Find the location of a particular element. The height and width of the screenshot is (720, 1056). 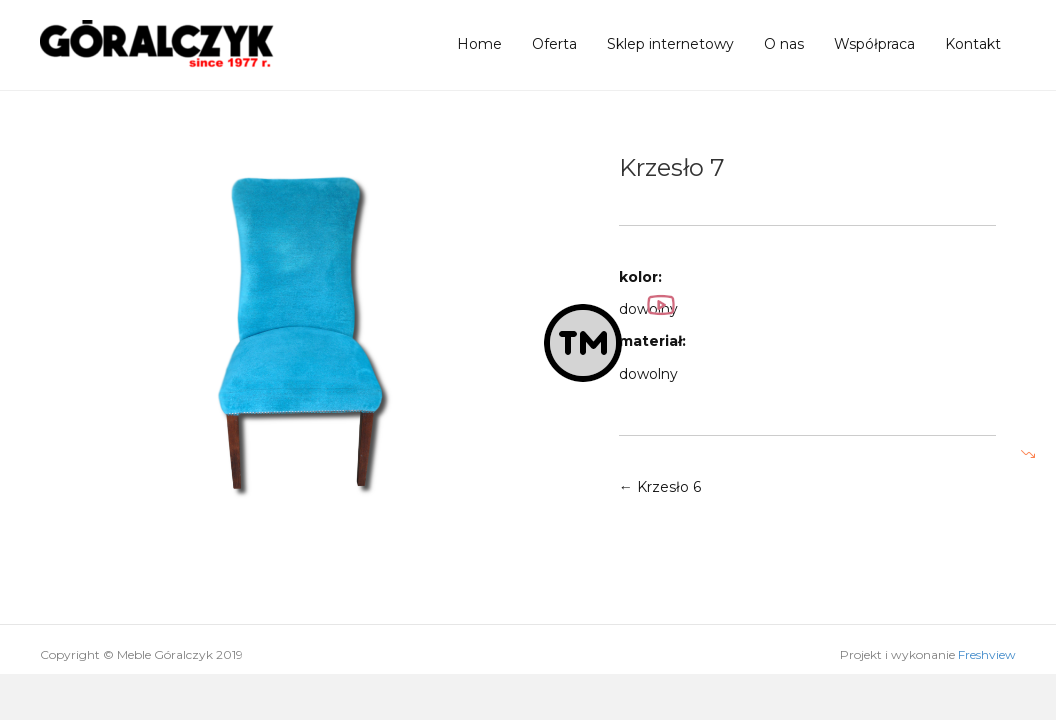

indicates trademarked content or branding is located at coordinates (583, 343).